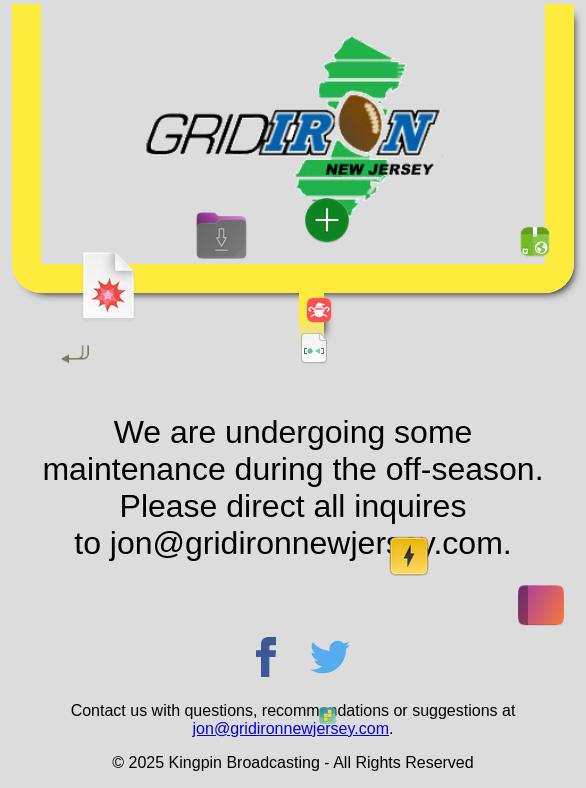 The height and width of the screenshot is (788, 586). I want to click on open Santa security application, so click(319, 310).